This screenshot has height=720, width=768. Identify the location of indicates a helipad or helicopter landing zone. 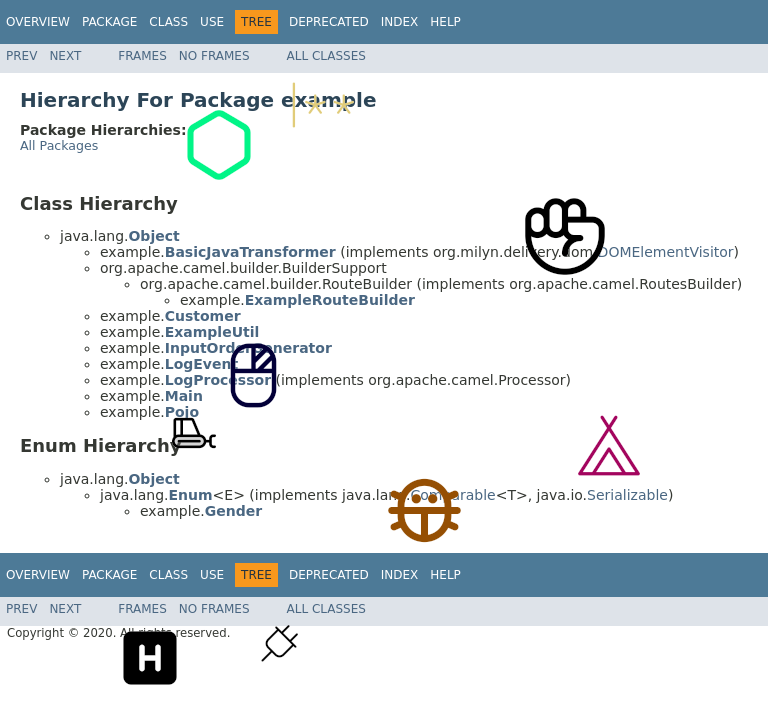
(150, 658).